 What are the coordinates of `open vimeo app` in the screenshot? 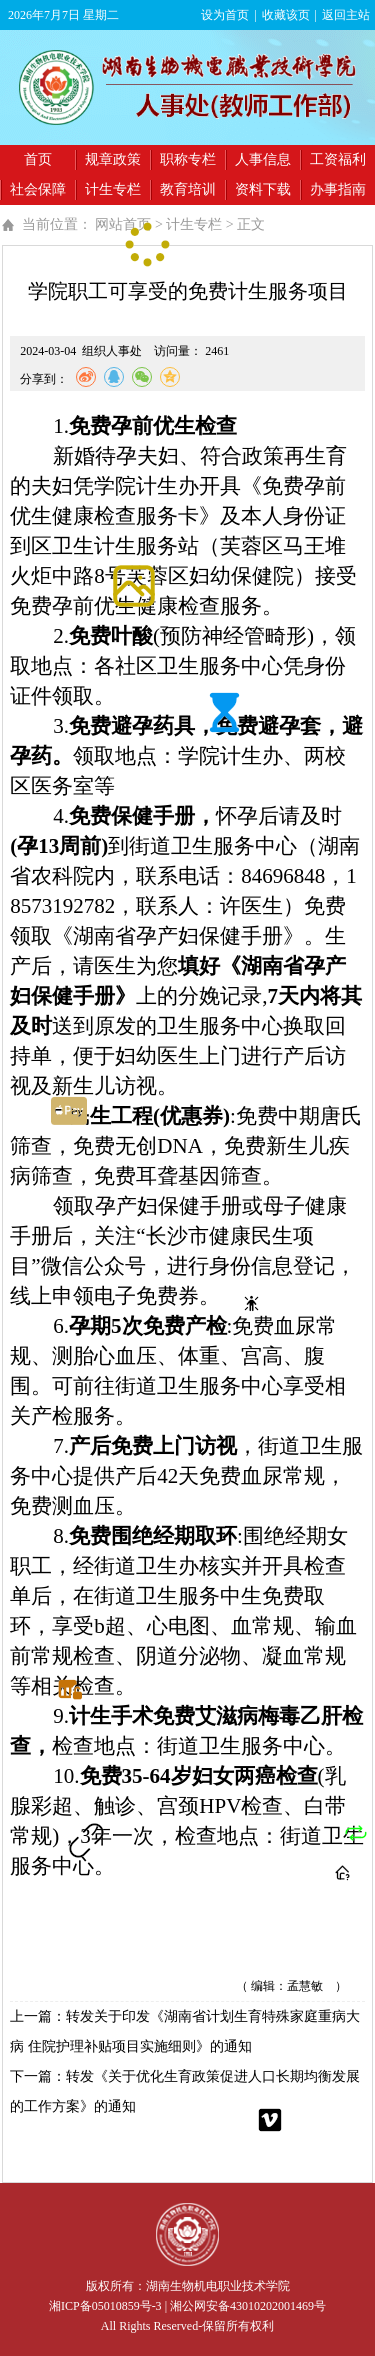 It's located at (270, 2120).